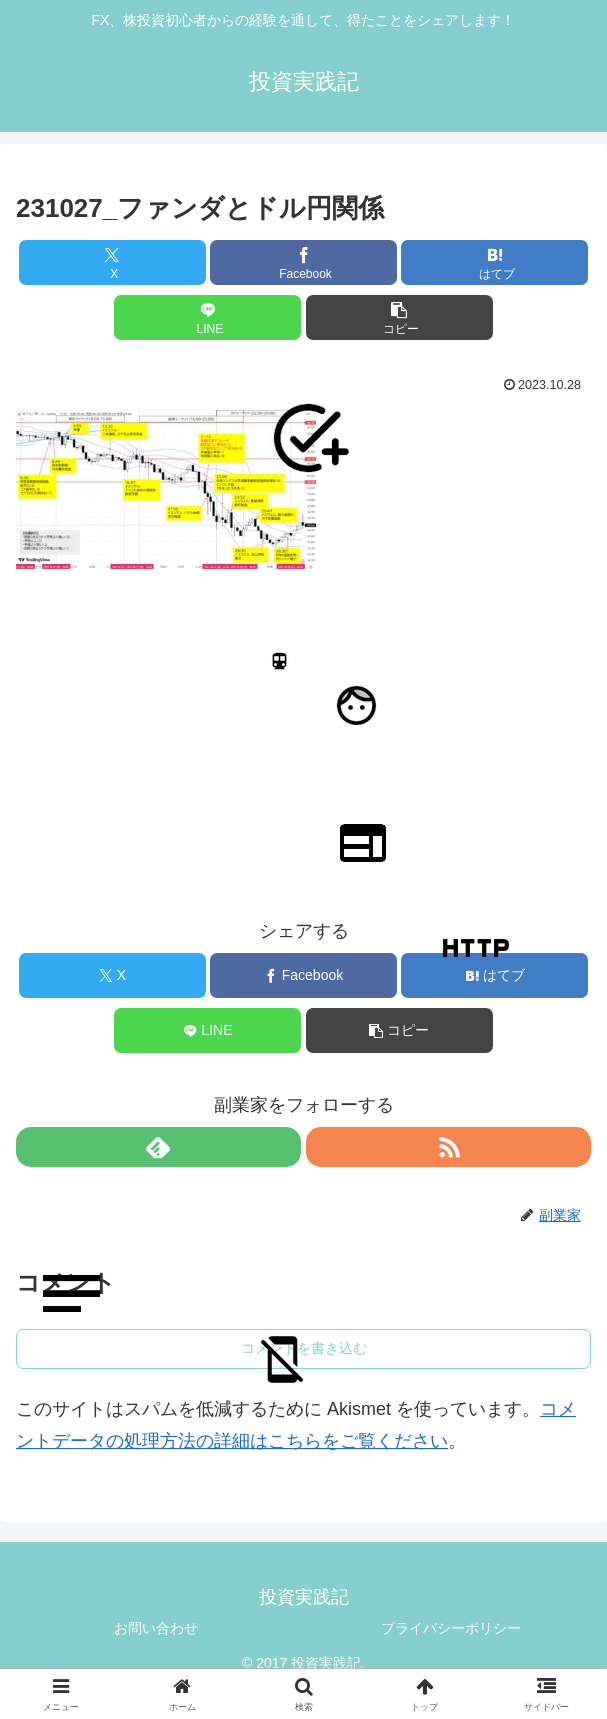  What do you see at coordinates (356, 705) in the screenshot?
I see `access your profile or account` at bounding box center [356, 705].